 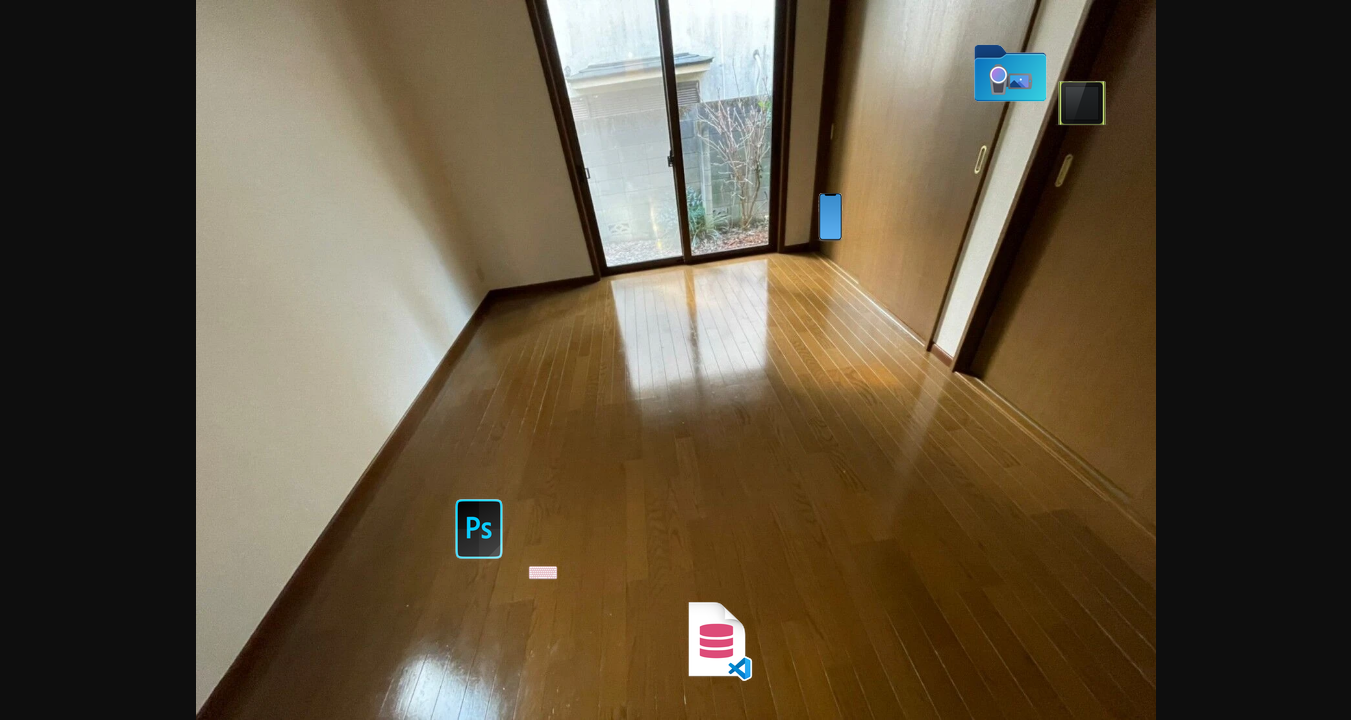 I want to click on iPod nano device connected, so click(x=1082, y=103).